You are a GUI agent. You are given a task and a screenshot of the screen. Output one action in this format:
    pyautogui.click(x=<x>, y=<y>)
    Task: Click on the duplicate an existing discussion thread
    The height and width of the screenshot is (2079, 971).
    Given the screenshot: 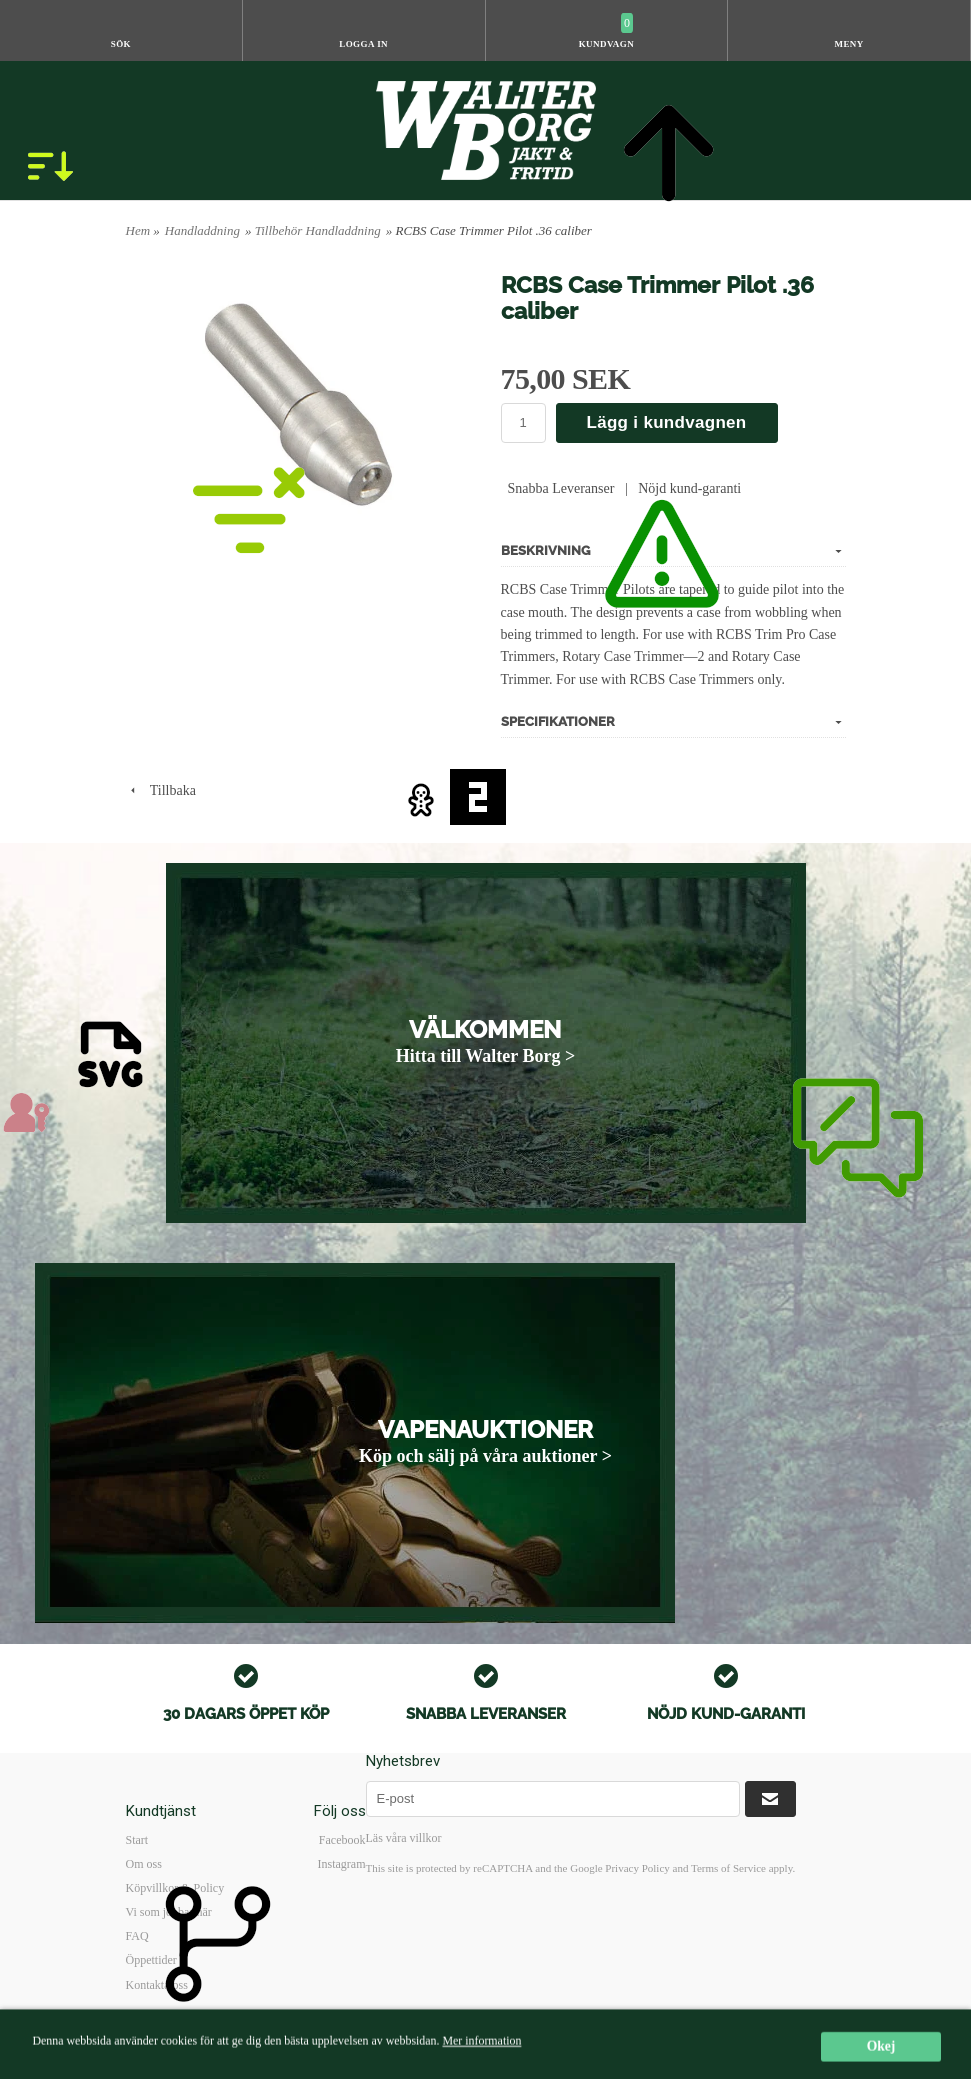 What is the action you would take?
    pyautogui.click(x=858, y=1138)
    